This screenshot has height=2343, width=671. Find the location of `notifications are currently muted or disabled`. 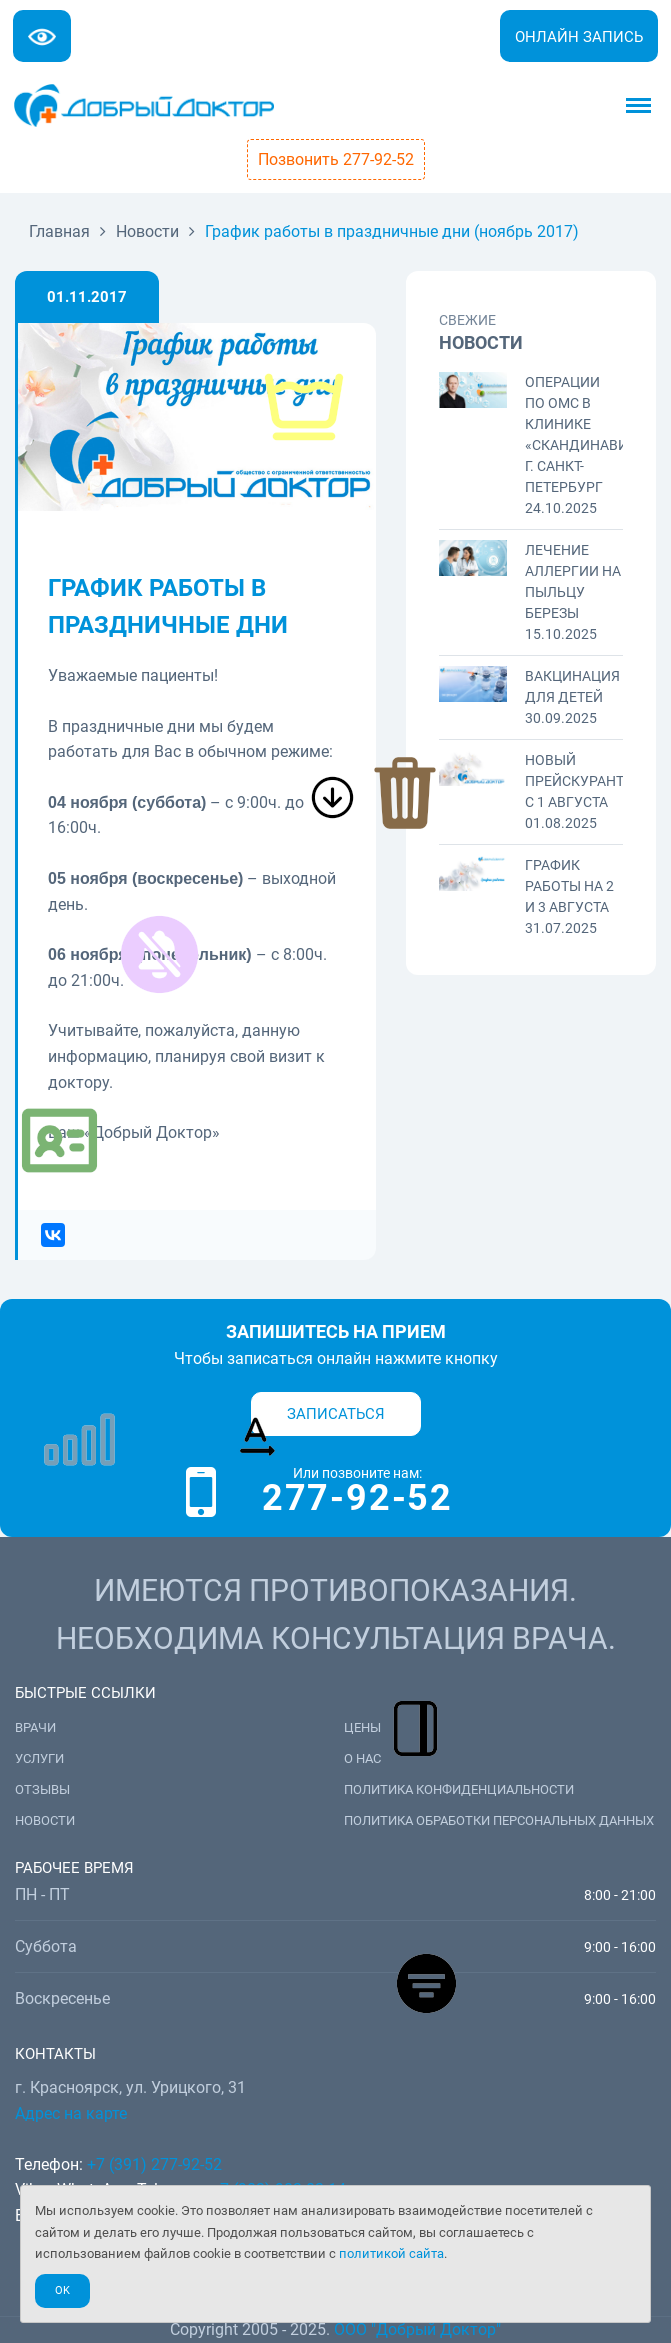

notifications are currently muted or disabled is located at coordinates (159, 954).